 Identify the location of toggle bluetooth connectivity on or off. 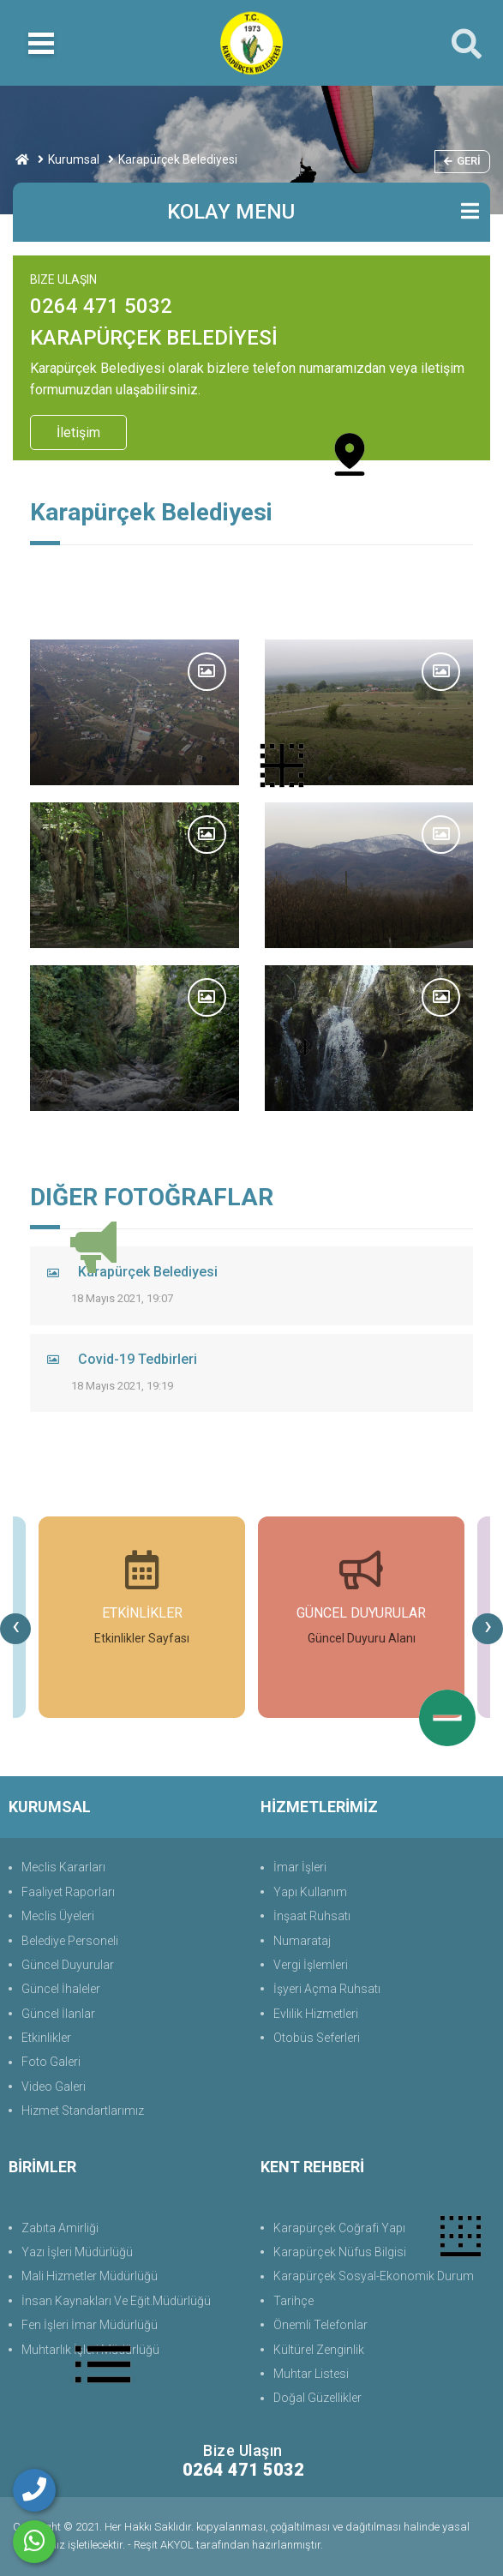
(305, 1048).